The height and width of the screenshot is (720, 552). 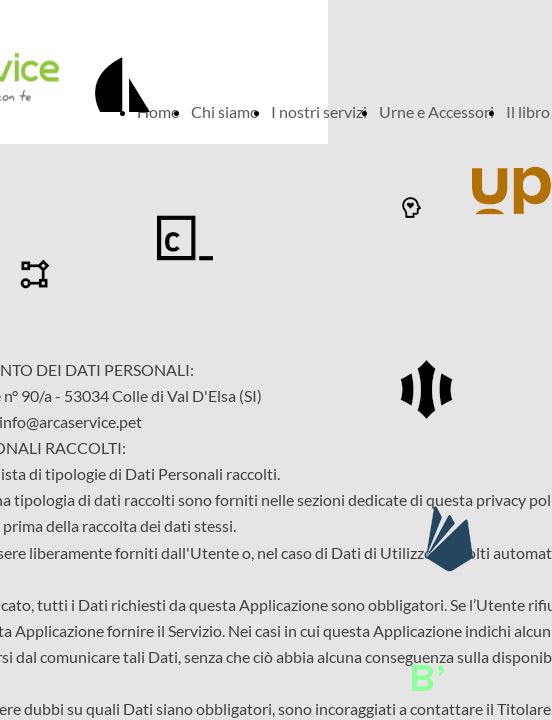 What do you see at coordinates (428, 678) in the screenshot?
I see `open bloglovin app or website` at bounding box center [428, 678].